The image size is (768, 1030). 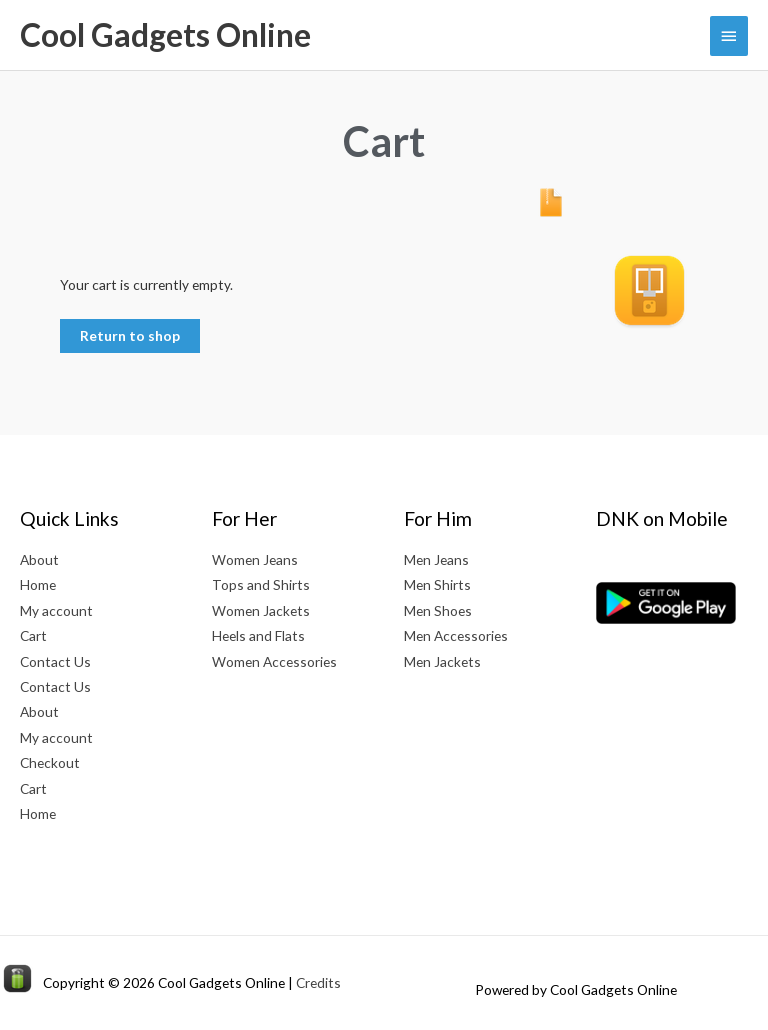 I want to click on open Piper mouse configuration app, so click(x=649, y=290).